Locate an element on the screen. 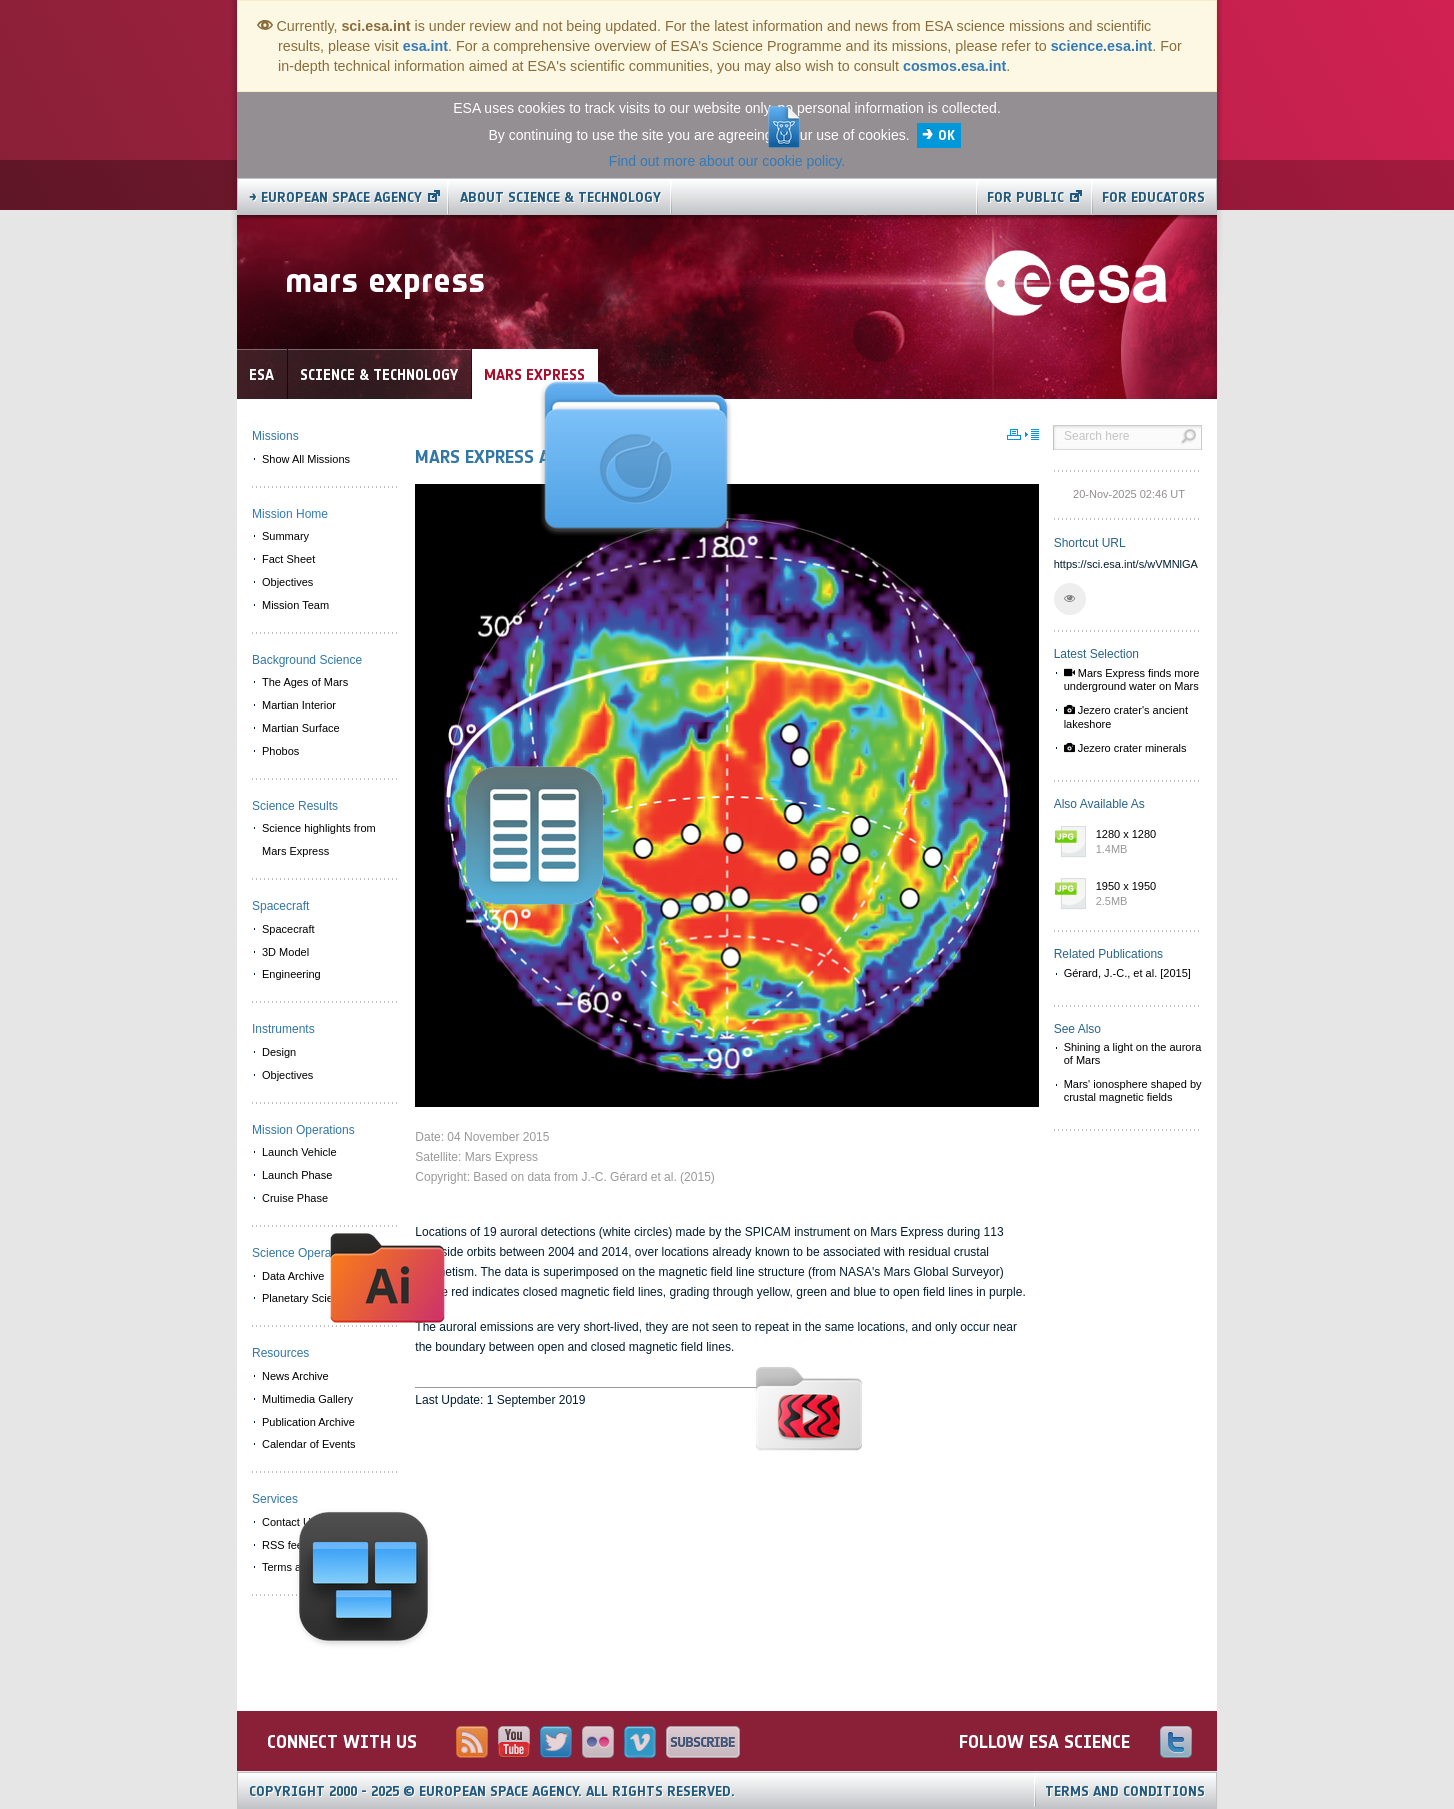 The image size is (1454, 1809). a perl script or programming file is located at coordinates (784, 128).